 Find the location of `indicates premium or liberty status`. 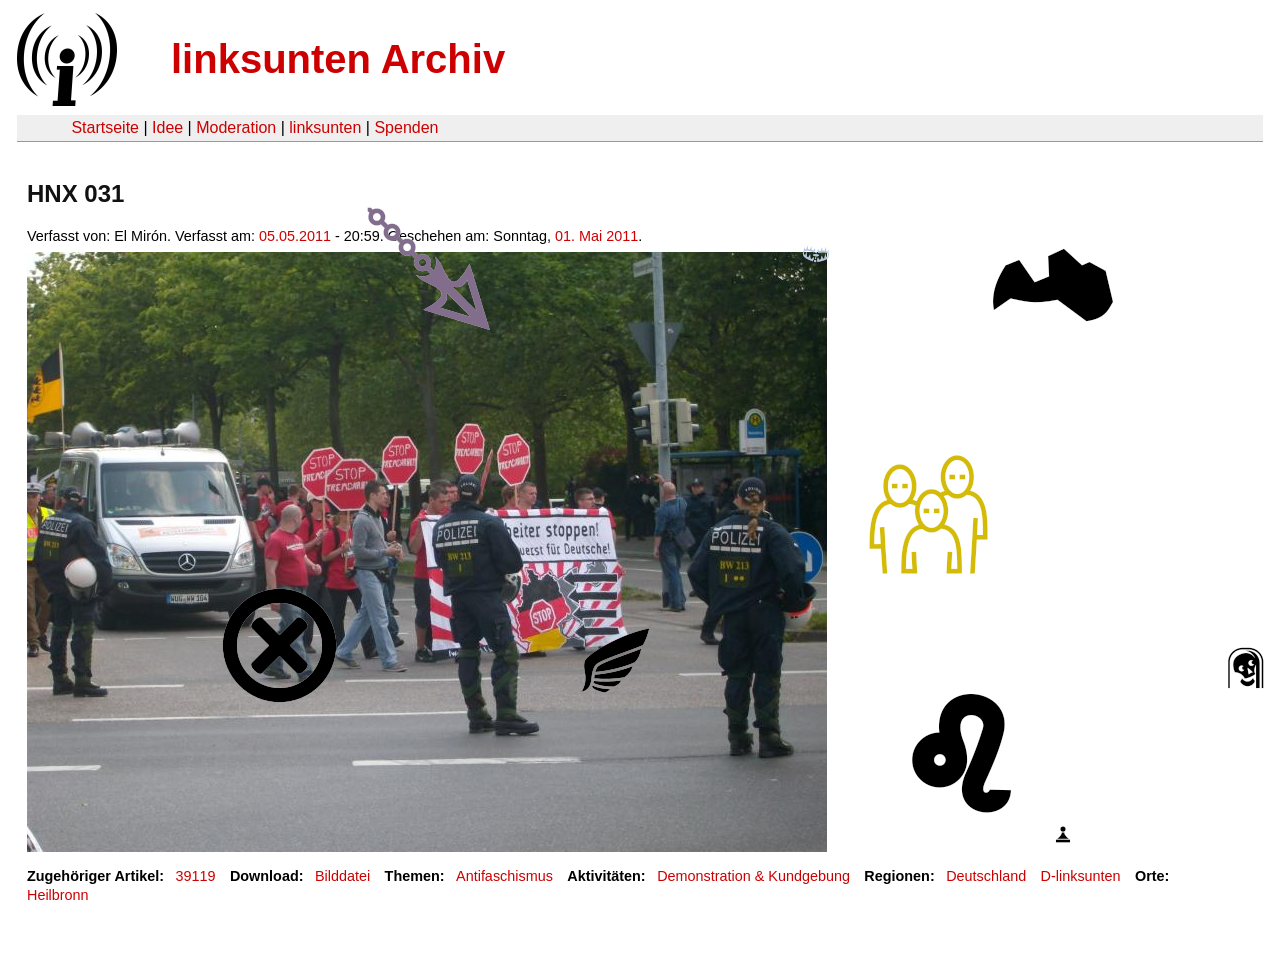

indicates premium or liberty status is located at coordinates (615, 660).